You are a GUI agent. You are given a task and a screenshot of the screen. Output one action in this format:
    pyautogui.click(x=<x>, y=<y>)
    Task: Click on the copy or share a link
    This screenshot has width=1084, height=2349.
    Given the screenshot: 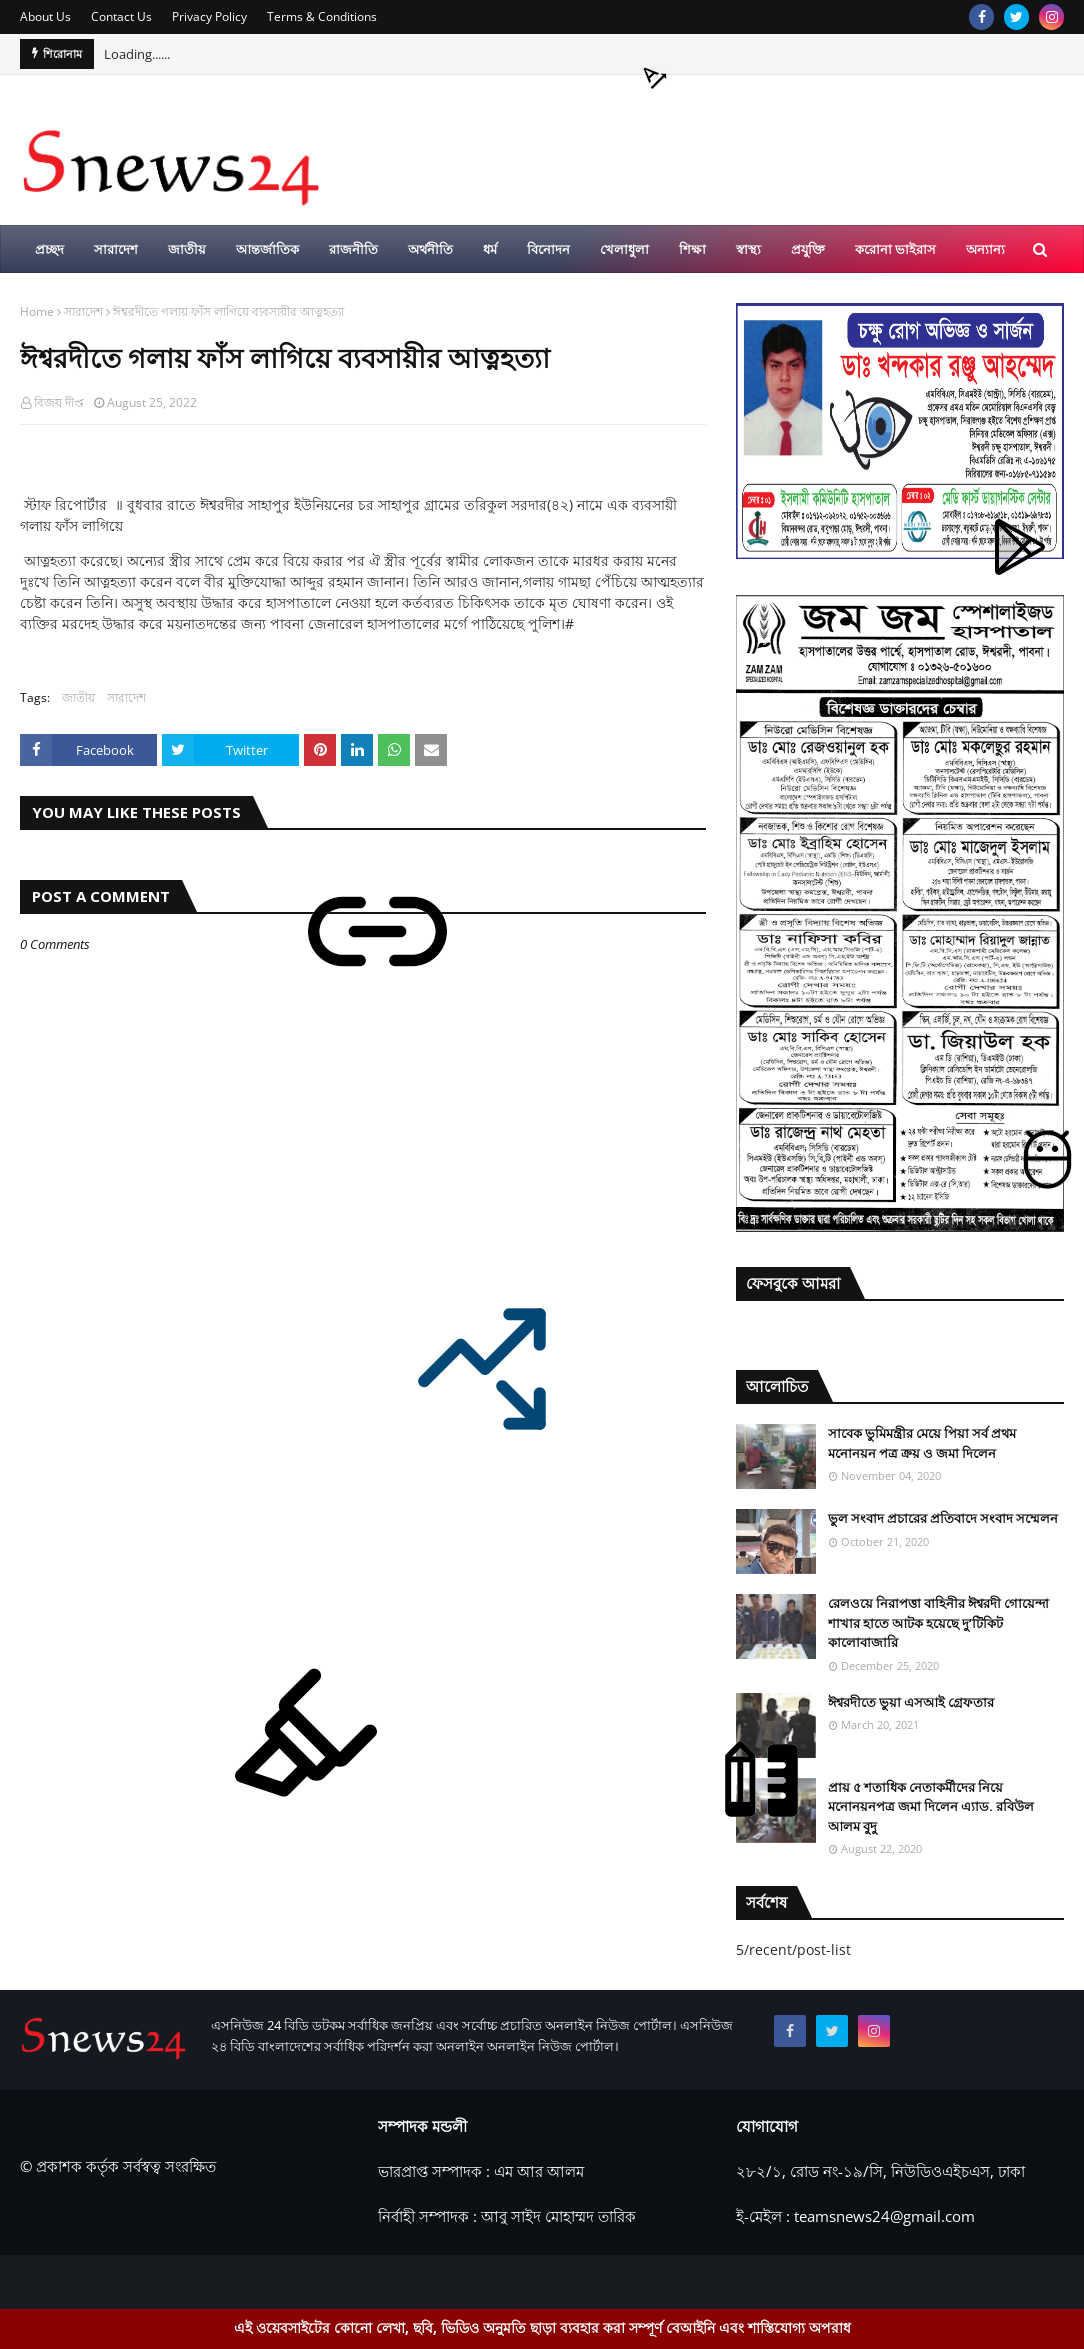 What is the action you would take?
    pyautogui.click(x=377, y=931)
    